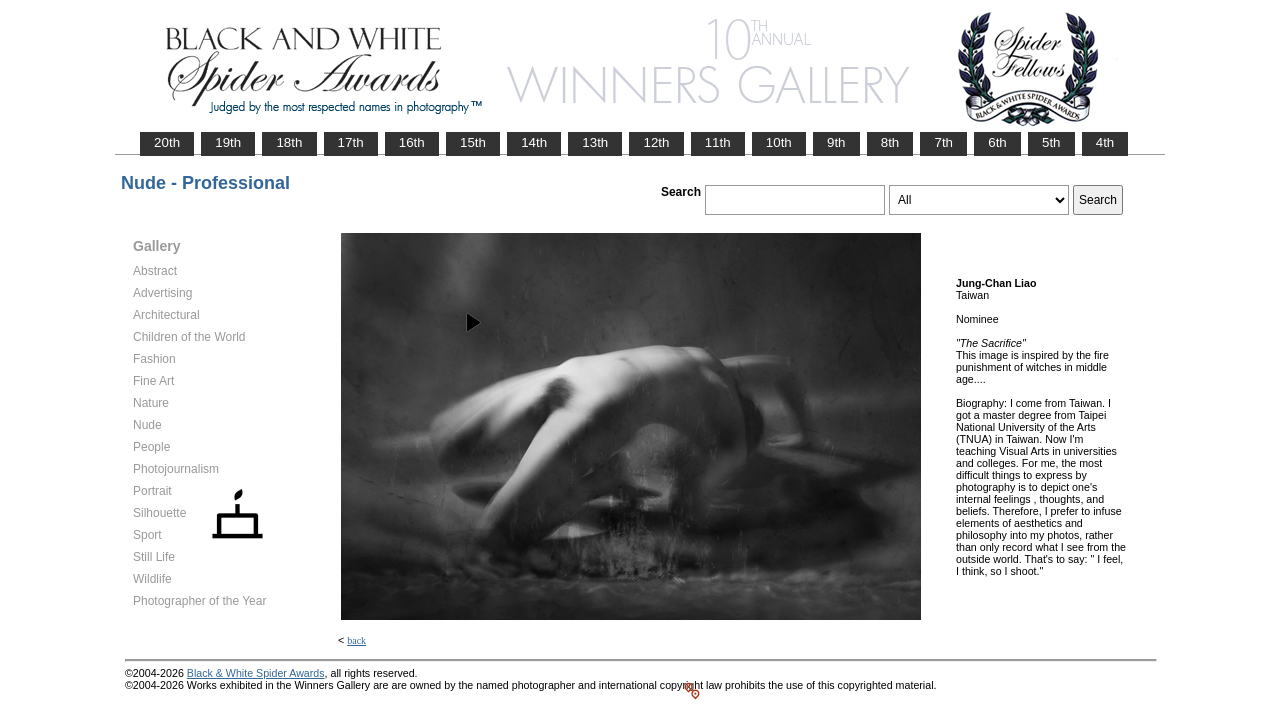 Image resolution: width=1280 pixels, height=720 pixels. Describe the element at coordinates (237, 515) in the screenshot. I see `view birthday or celebration notifications` at that location.